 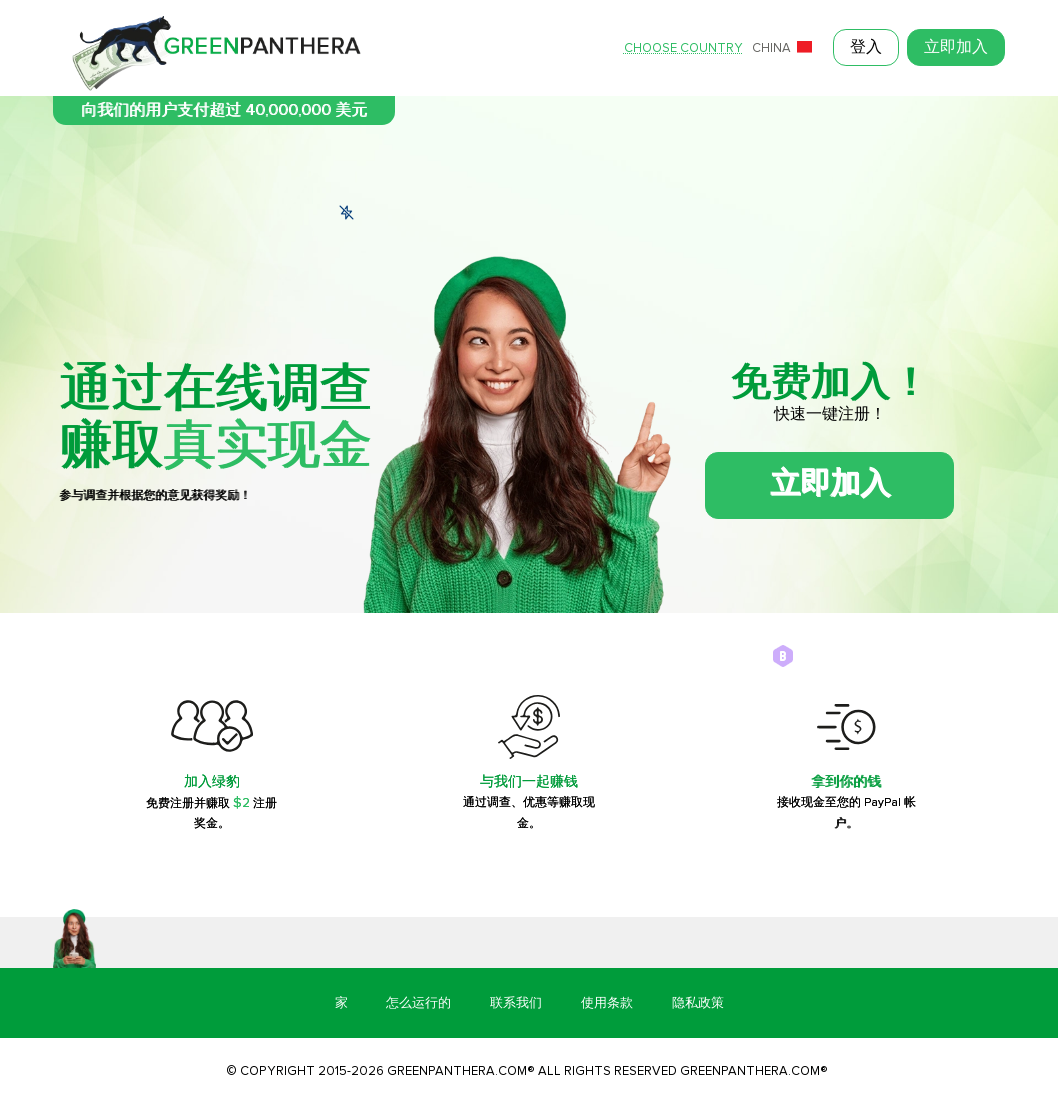 What do you see at coordinates (783, 656) in the screenshot?
I see `indicates bold text formatting option` at bounding box center [783, 656].